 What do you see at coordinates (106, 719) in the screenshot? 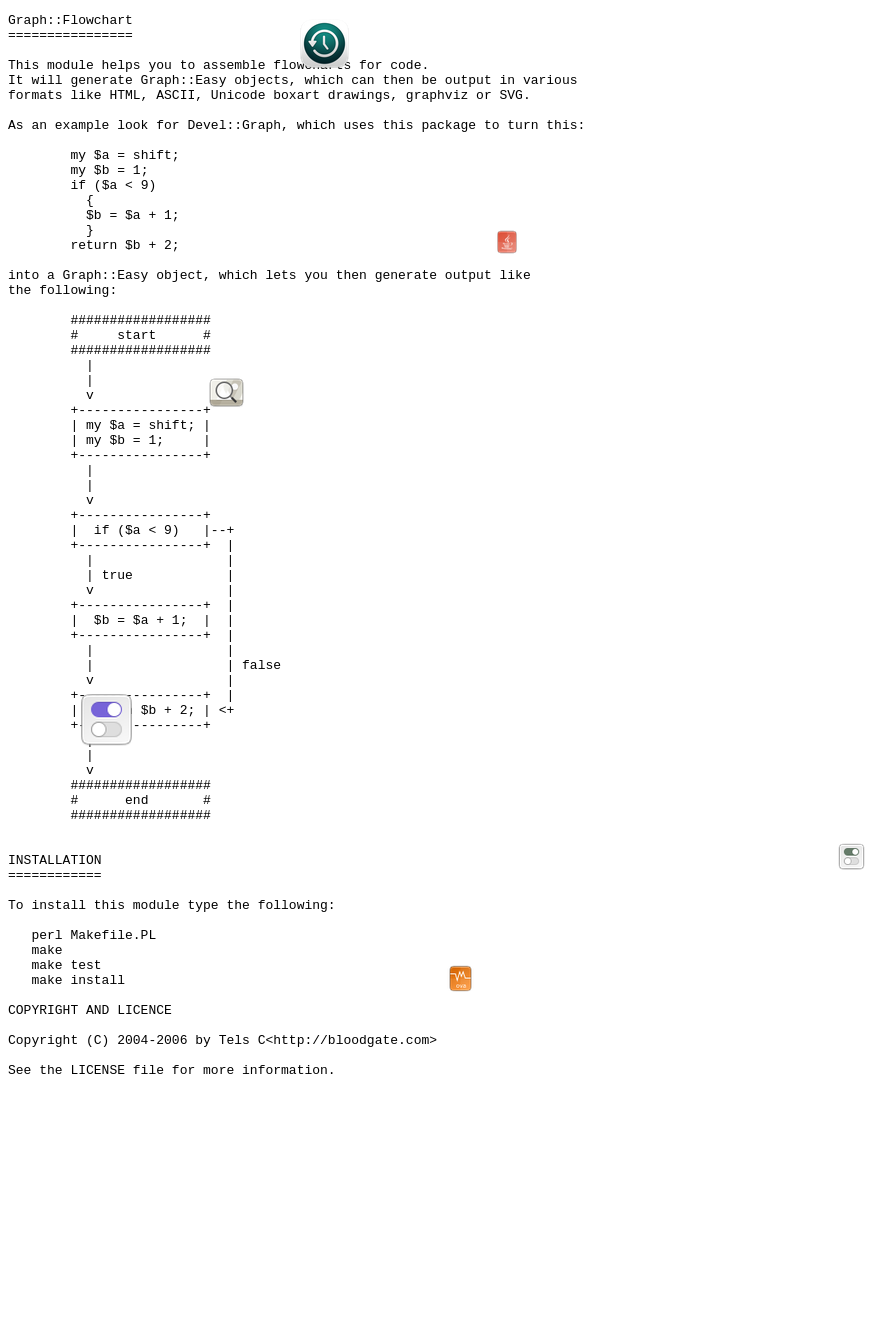
I see `open gnome tweaks settings` at bounding box center [106, 719].